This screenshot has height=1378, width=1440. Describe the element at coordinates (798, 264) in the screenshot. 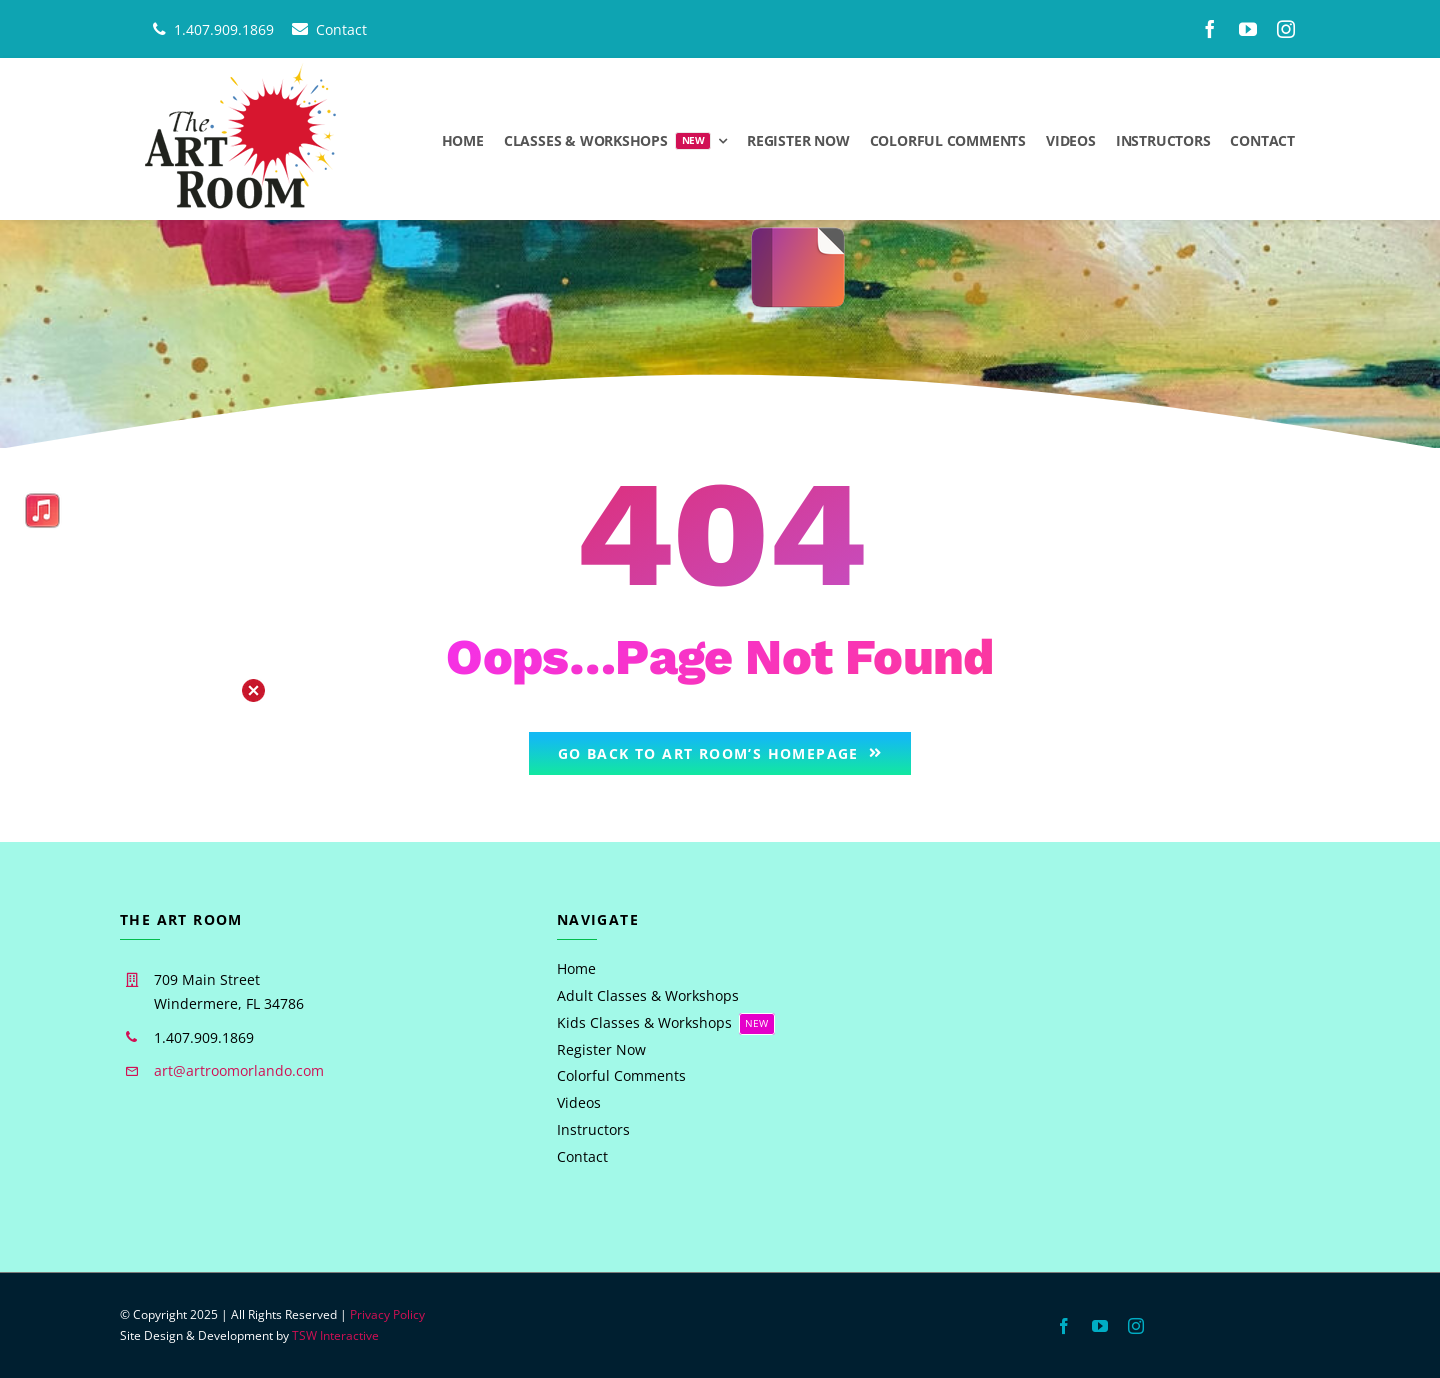

I see `customize desktop theme settings` at that location.